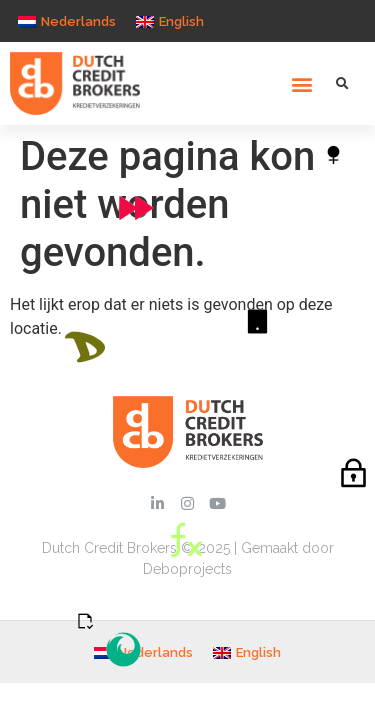 This screenshot has height=720, width=375. Describe the element at coordinates (85, 347) in the screenshot. I see `open disroot platform services` at that location.